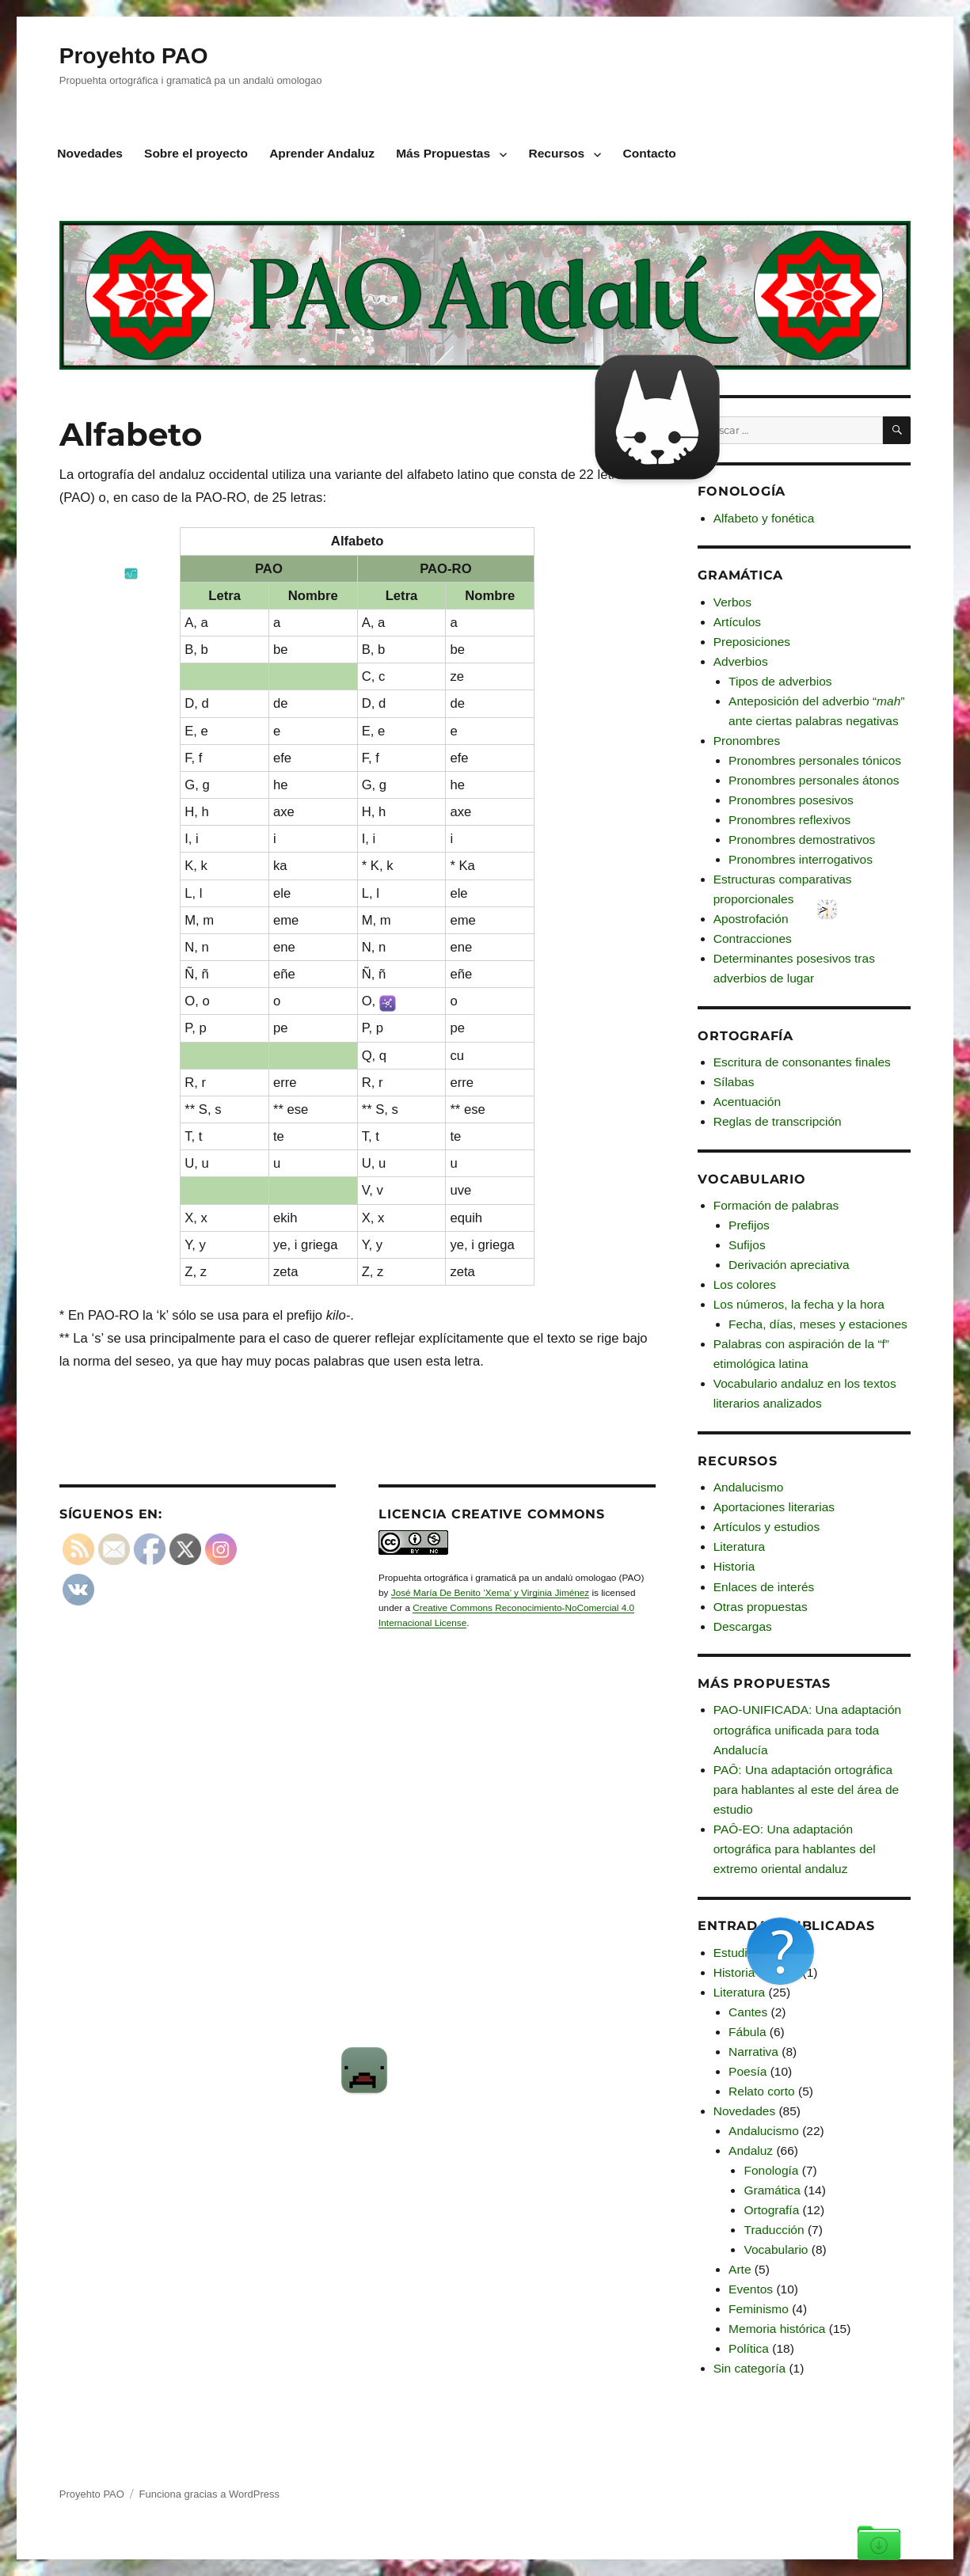 This screenshot has height=2576, width=970. Describe the element at coordinates (827, 909) in the screenshot. I see `open the clock app` at that location.